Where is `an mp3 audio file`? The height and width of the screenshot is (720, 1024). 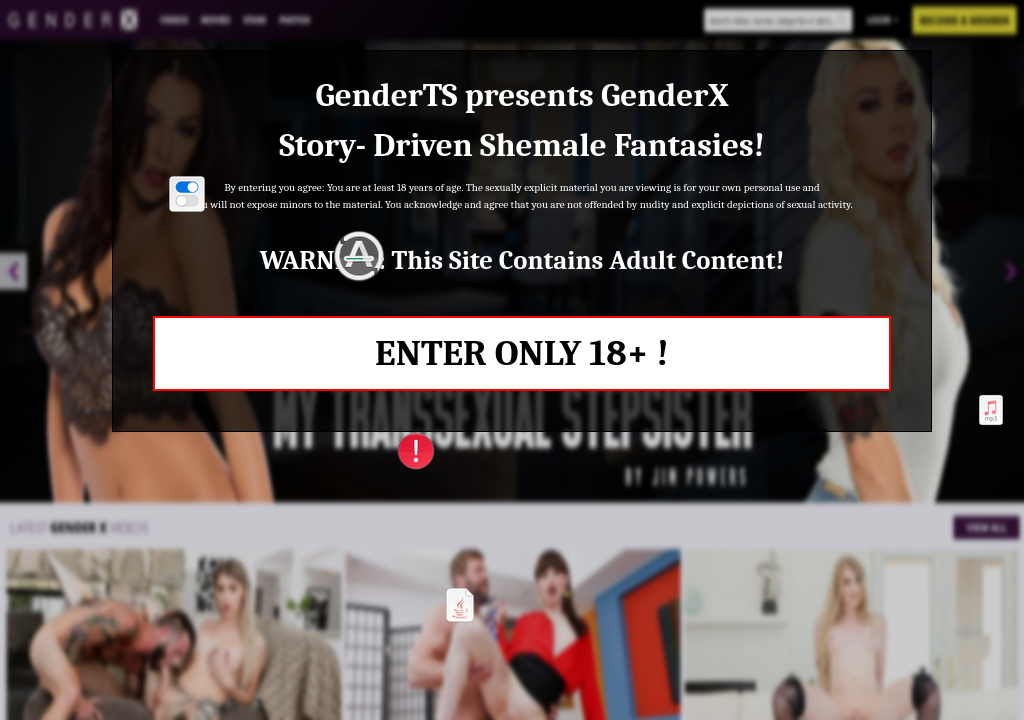 an mp3 audio file is located at coordinates (991, 410).